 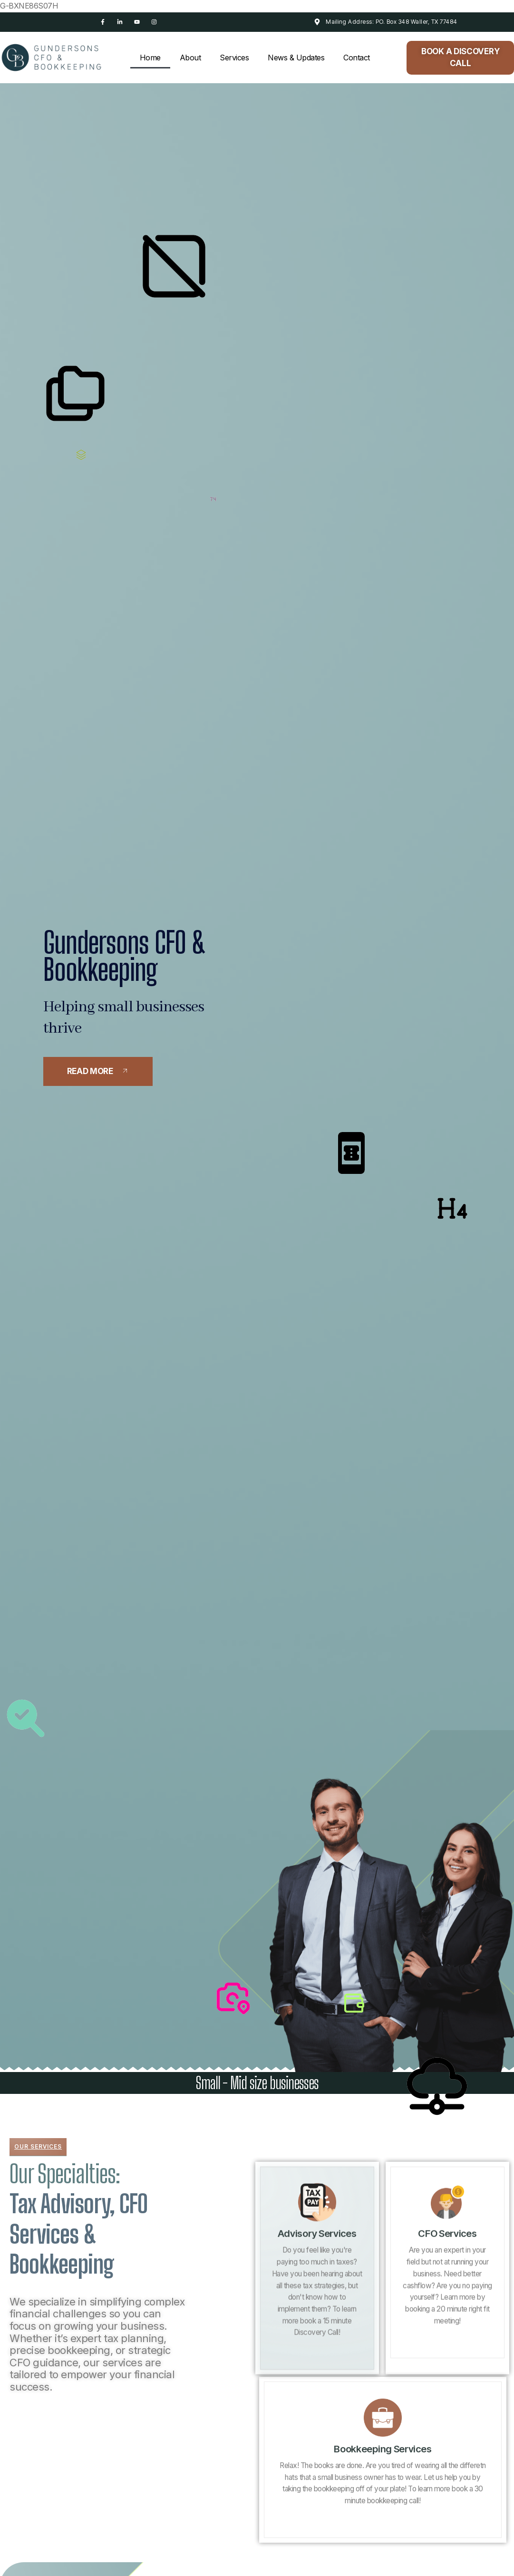 What do you see at coordinates (81, 455) in the screenshot?
I see `view layers or stacked items` at bounding box center [81, 455].